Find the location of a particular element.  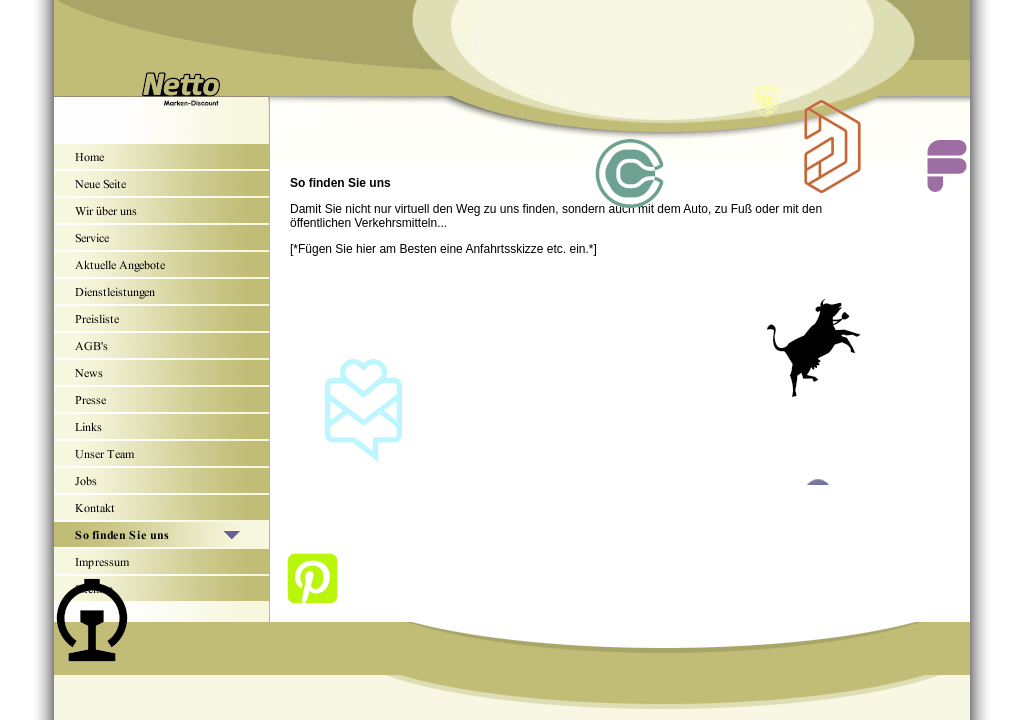

open Altium Designer application is located at coordinates (832, 146).